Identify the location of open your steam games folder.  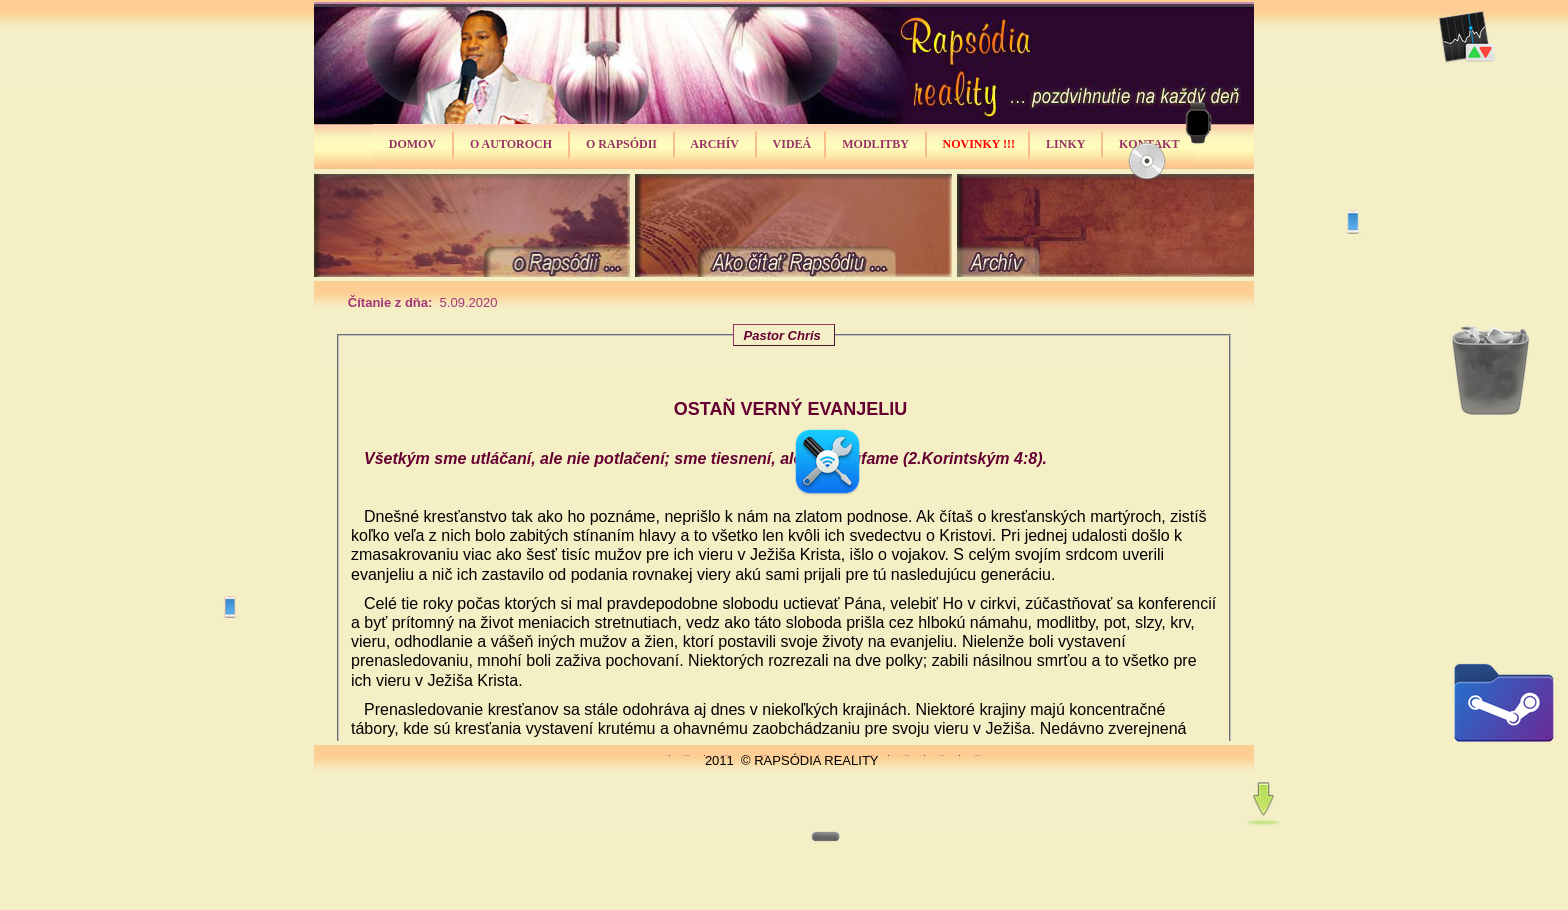
(1503, 705).